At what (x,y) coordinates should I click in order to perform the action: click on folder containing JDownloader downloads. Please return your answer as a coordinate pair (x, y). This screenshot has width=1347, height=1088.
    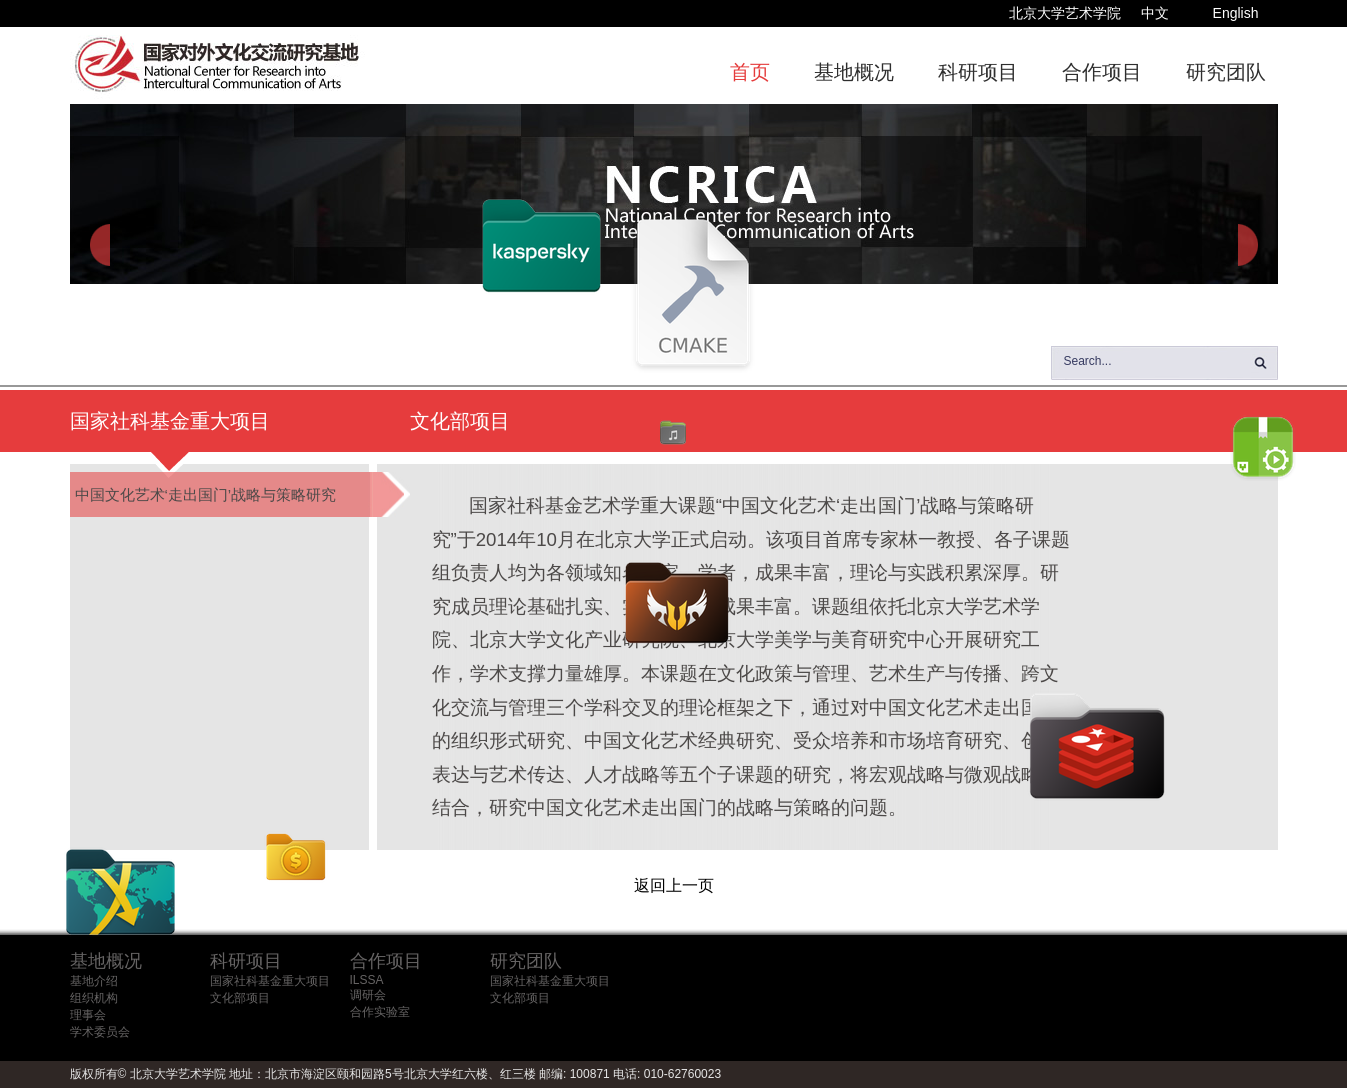
    Looking at the image, I should click on (120, 895).